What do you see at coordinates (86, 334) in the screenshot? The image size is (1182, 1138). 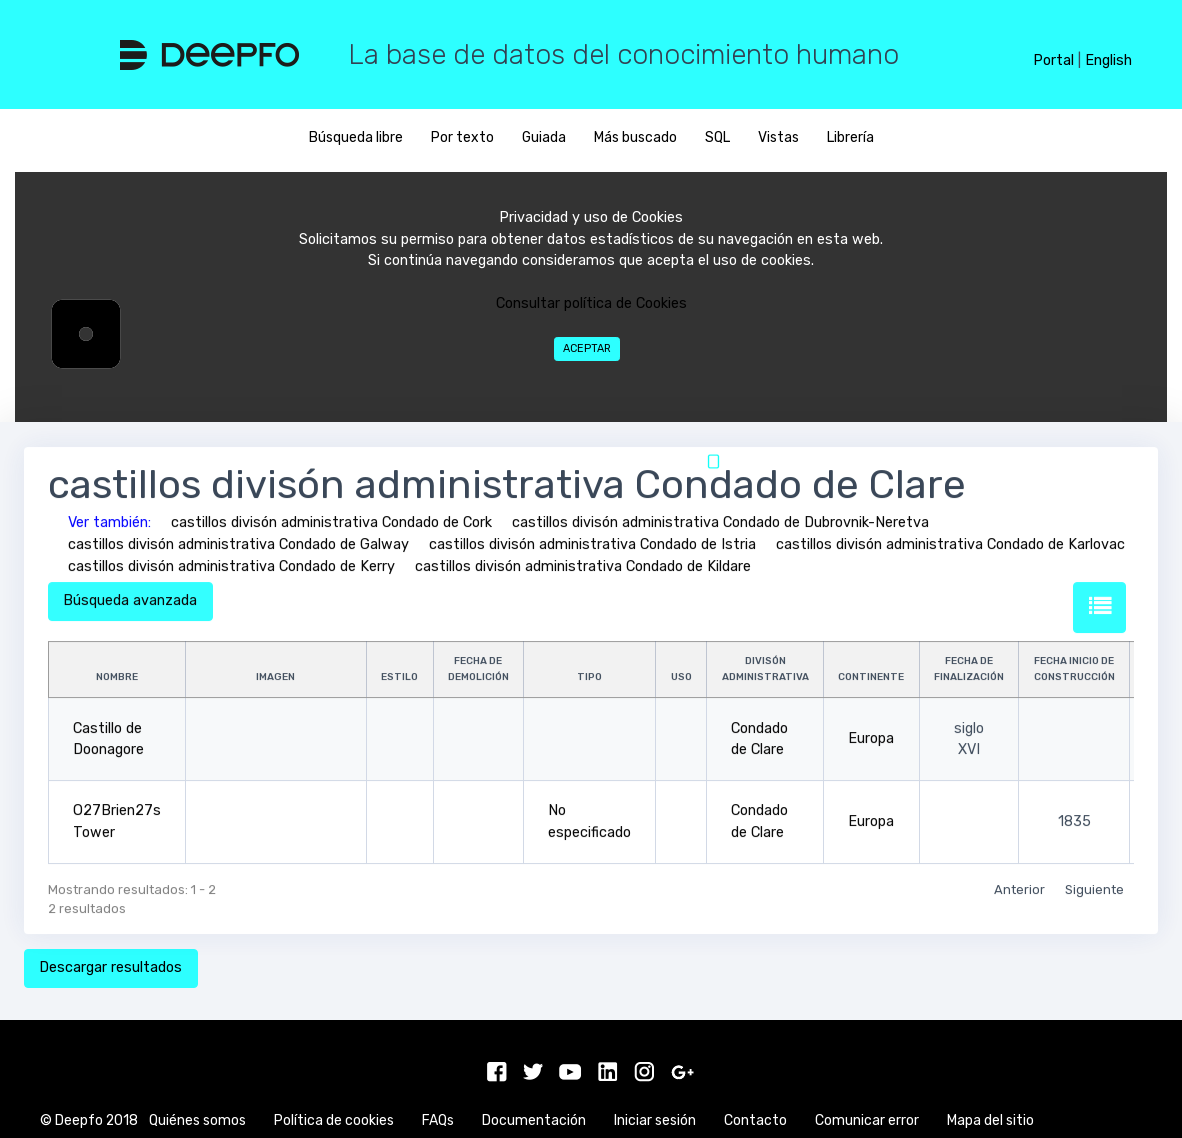 I see `indicates a single selection or active state` at bounding box center [86, 334].